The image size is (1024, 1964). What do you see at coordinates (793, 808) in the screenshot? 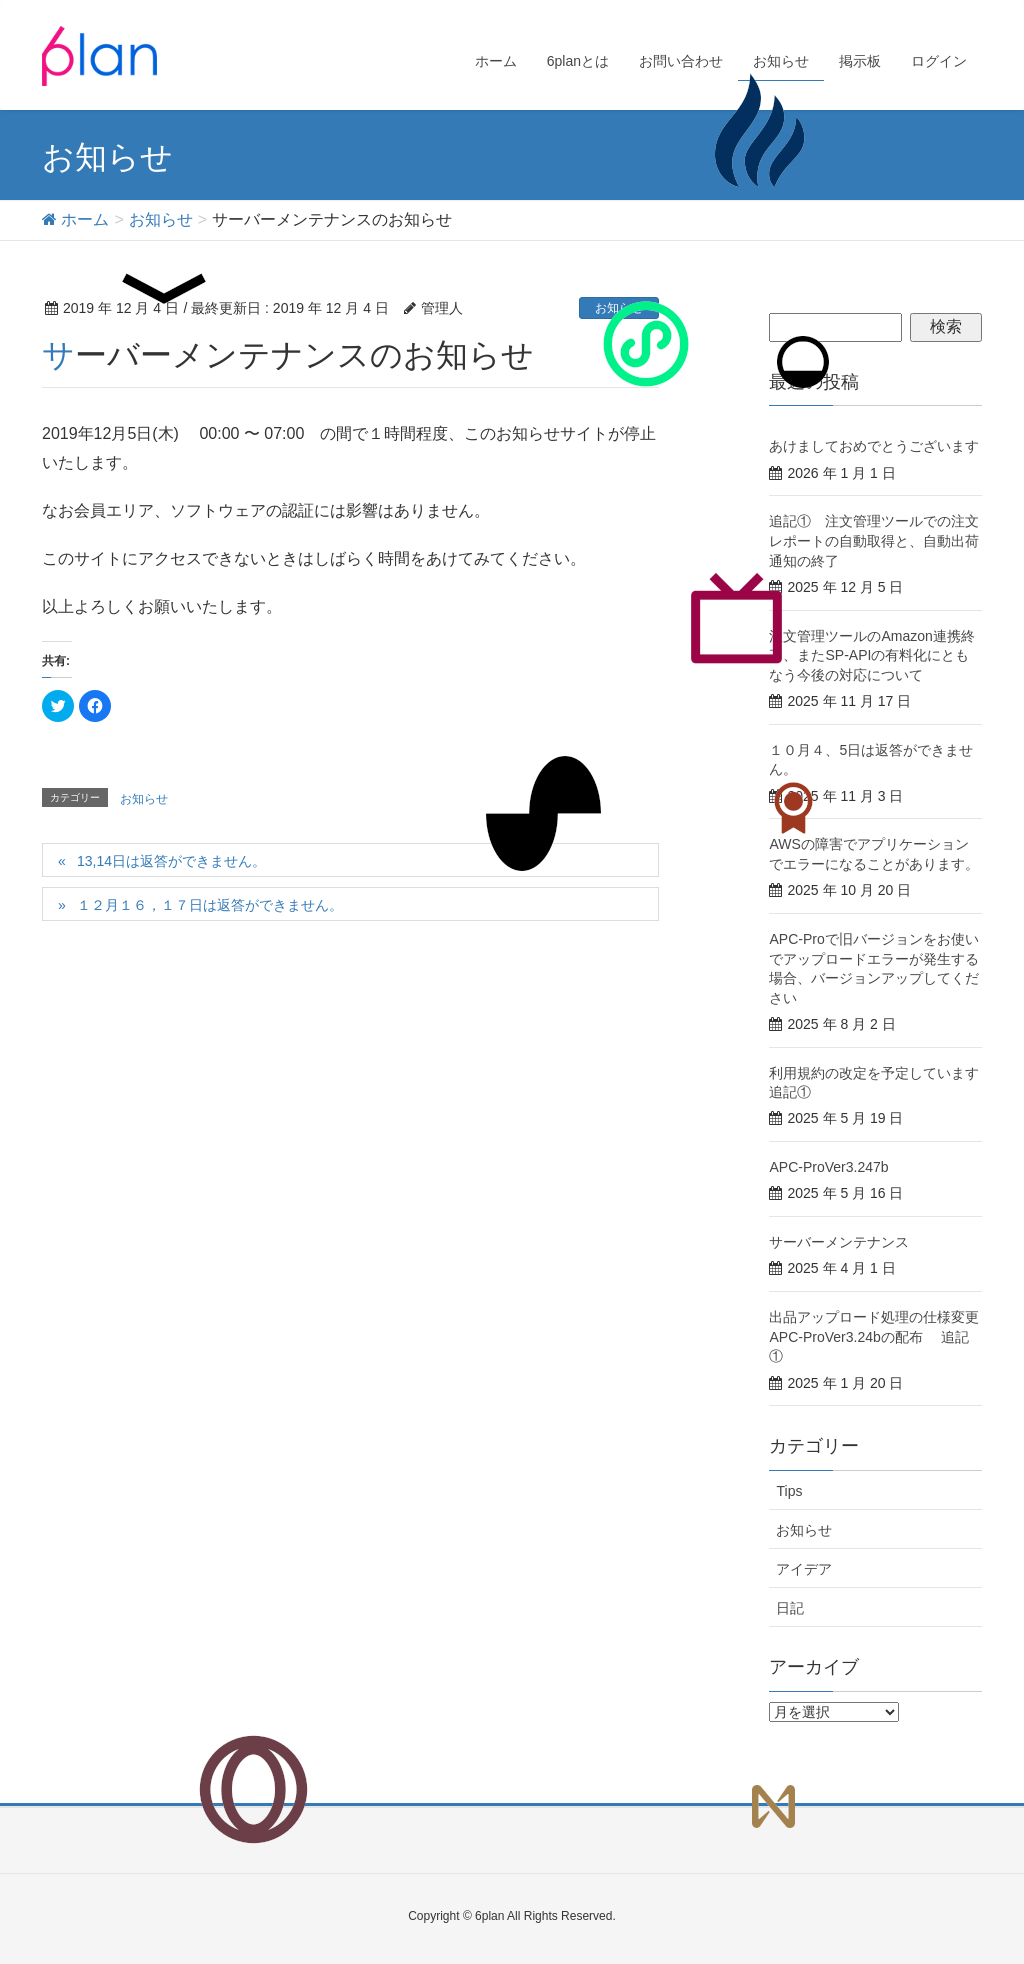
I see `view achievements or awards` at bounding box center [793, 808].